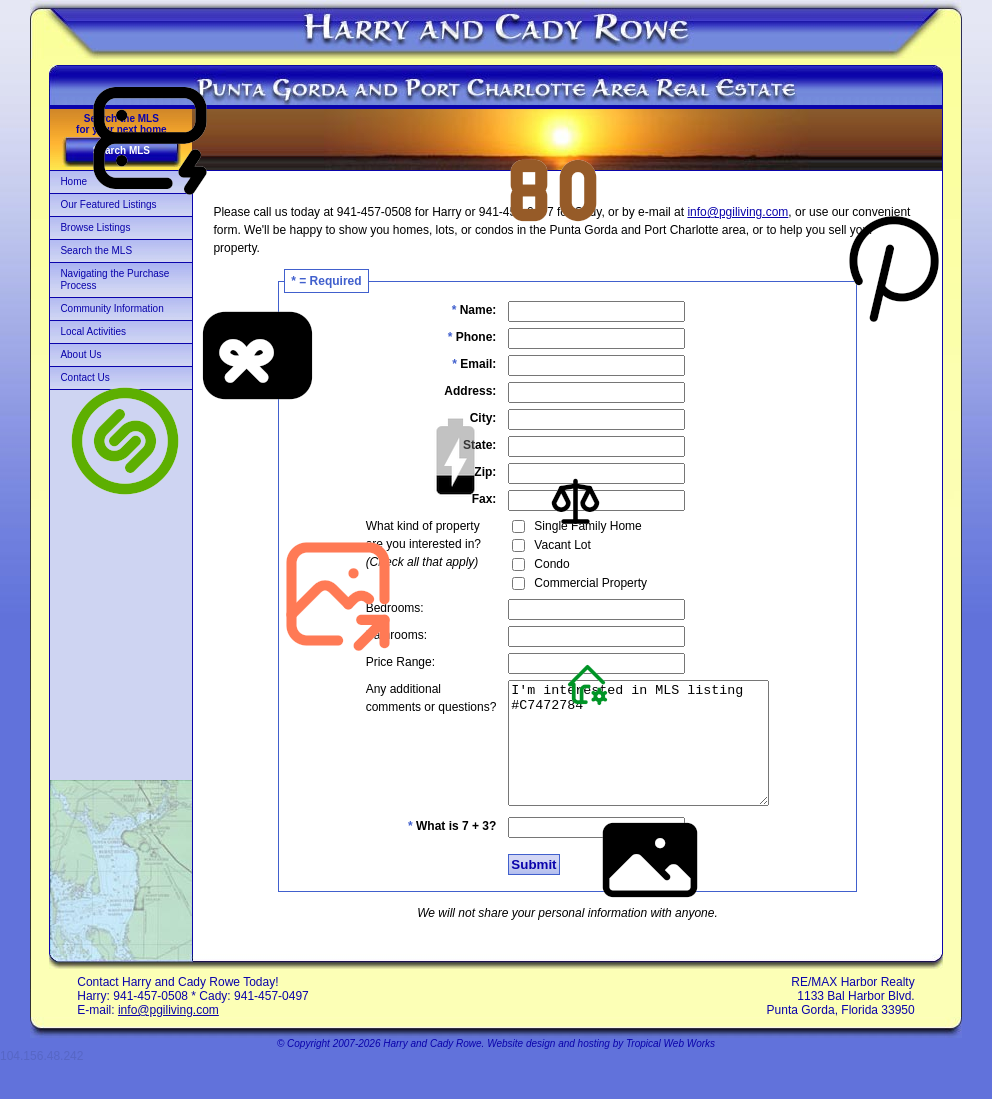 Image resolution: width=992 pixels, height=1099 pixels. What do you see at coordinates (125, 441) in the screenshot?
I see `identify a song with Shazam` at bounding box center [125, 441].